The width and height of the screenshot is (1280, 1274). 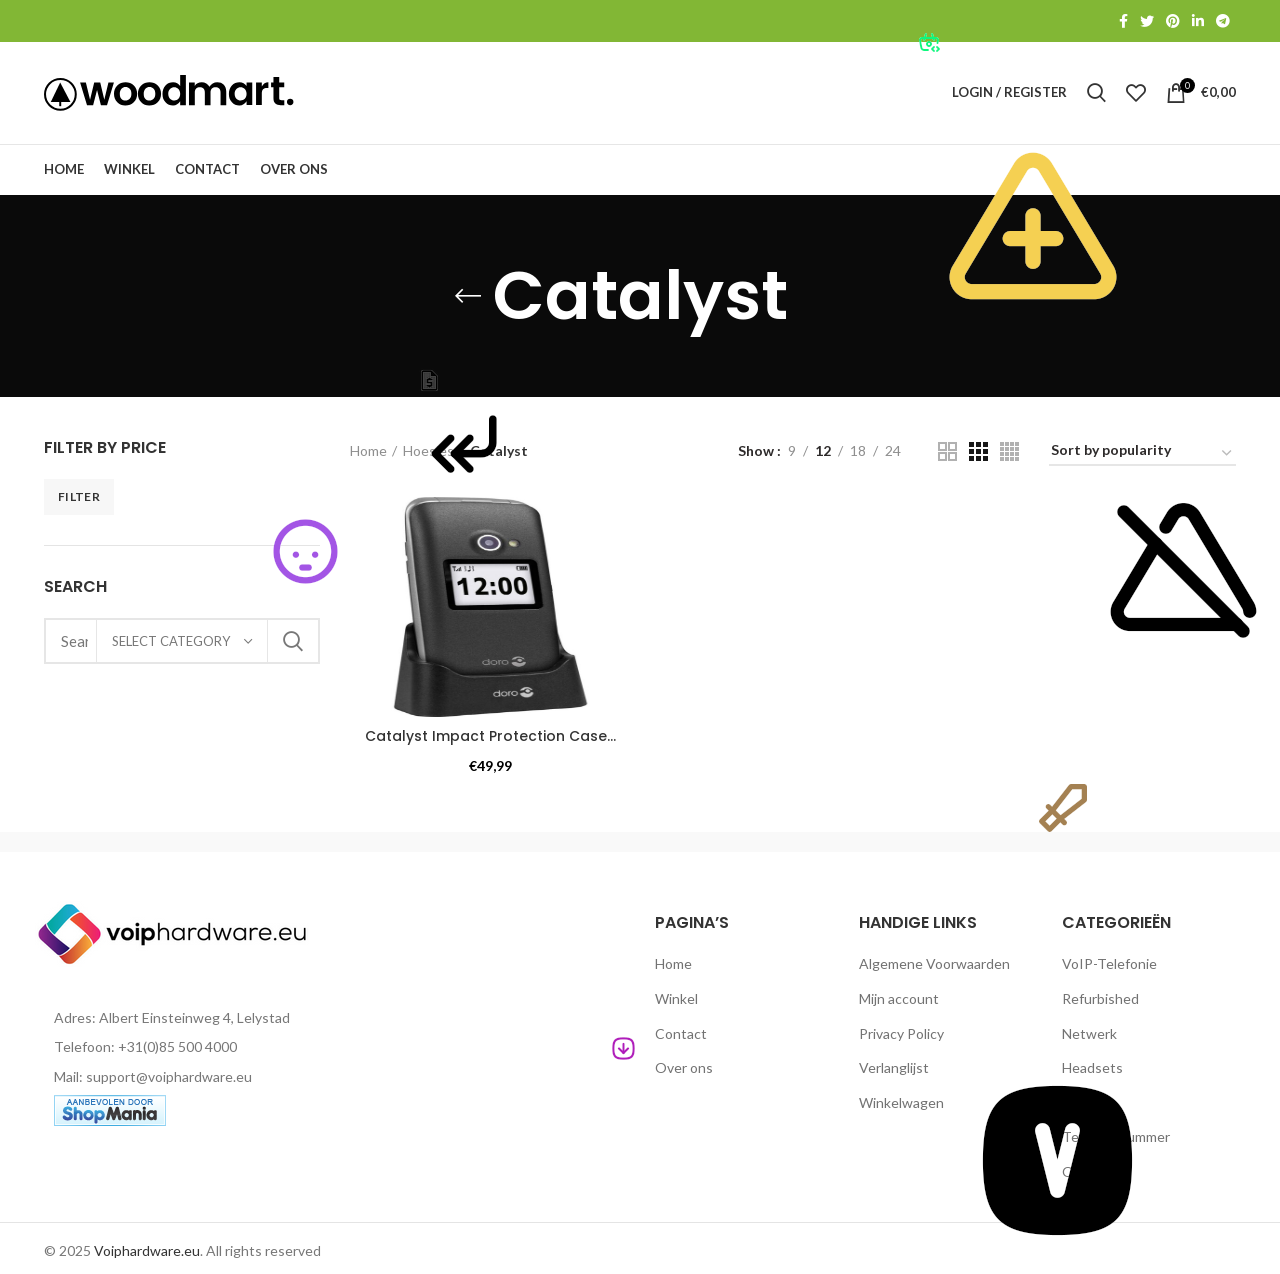 What do you see at coordinates (929, 42) in the screenshot?
I see `access shopping cart API or developer settings` at bounding box center [929, 42].